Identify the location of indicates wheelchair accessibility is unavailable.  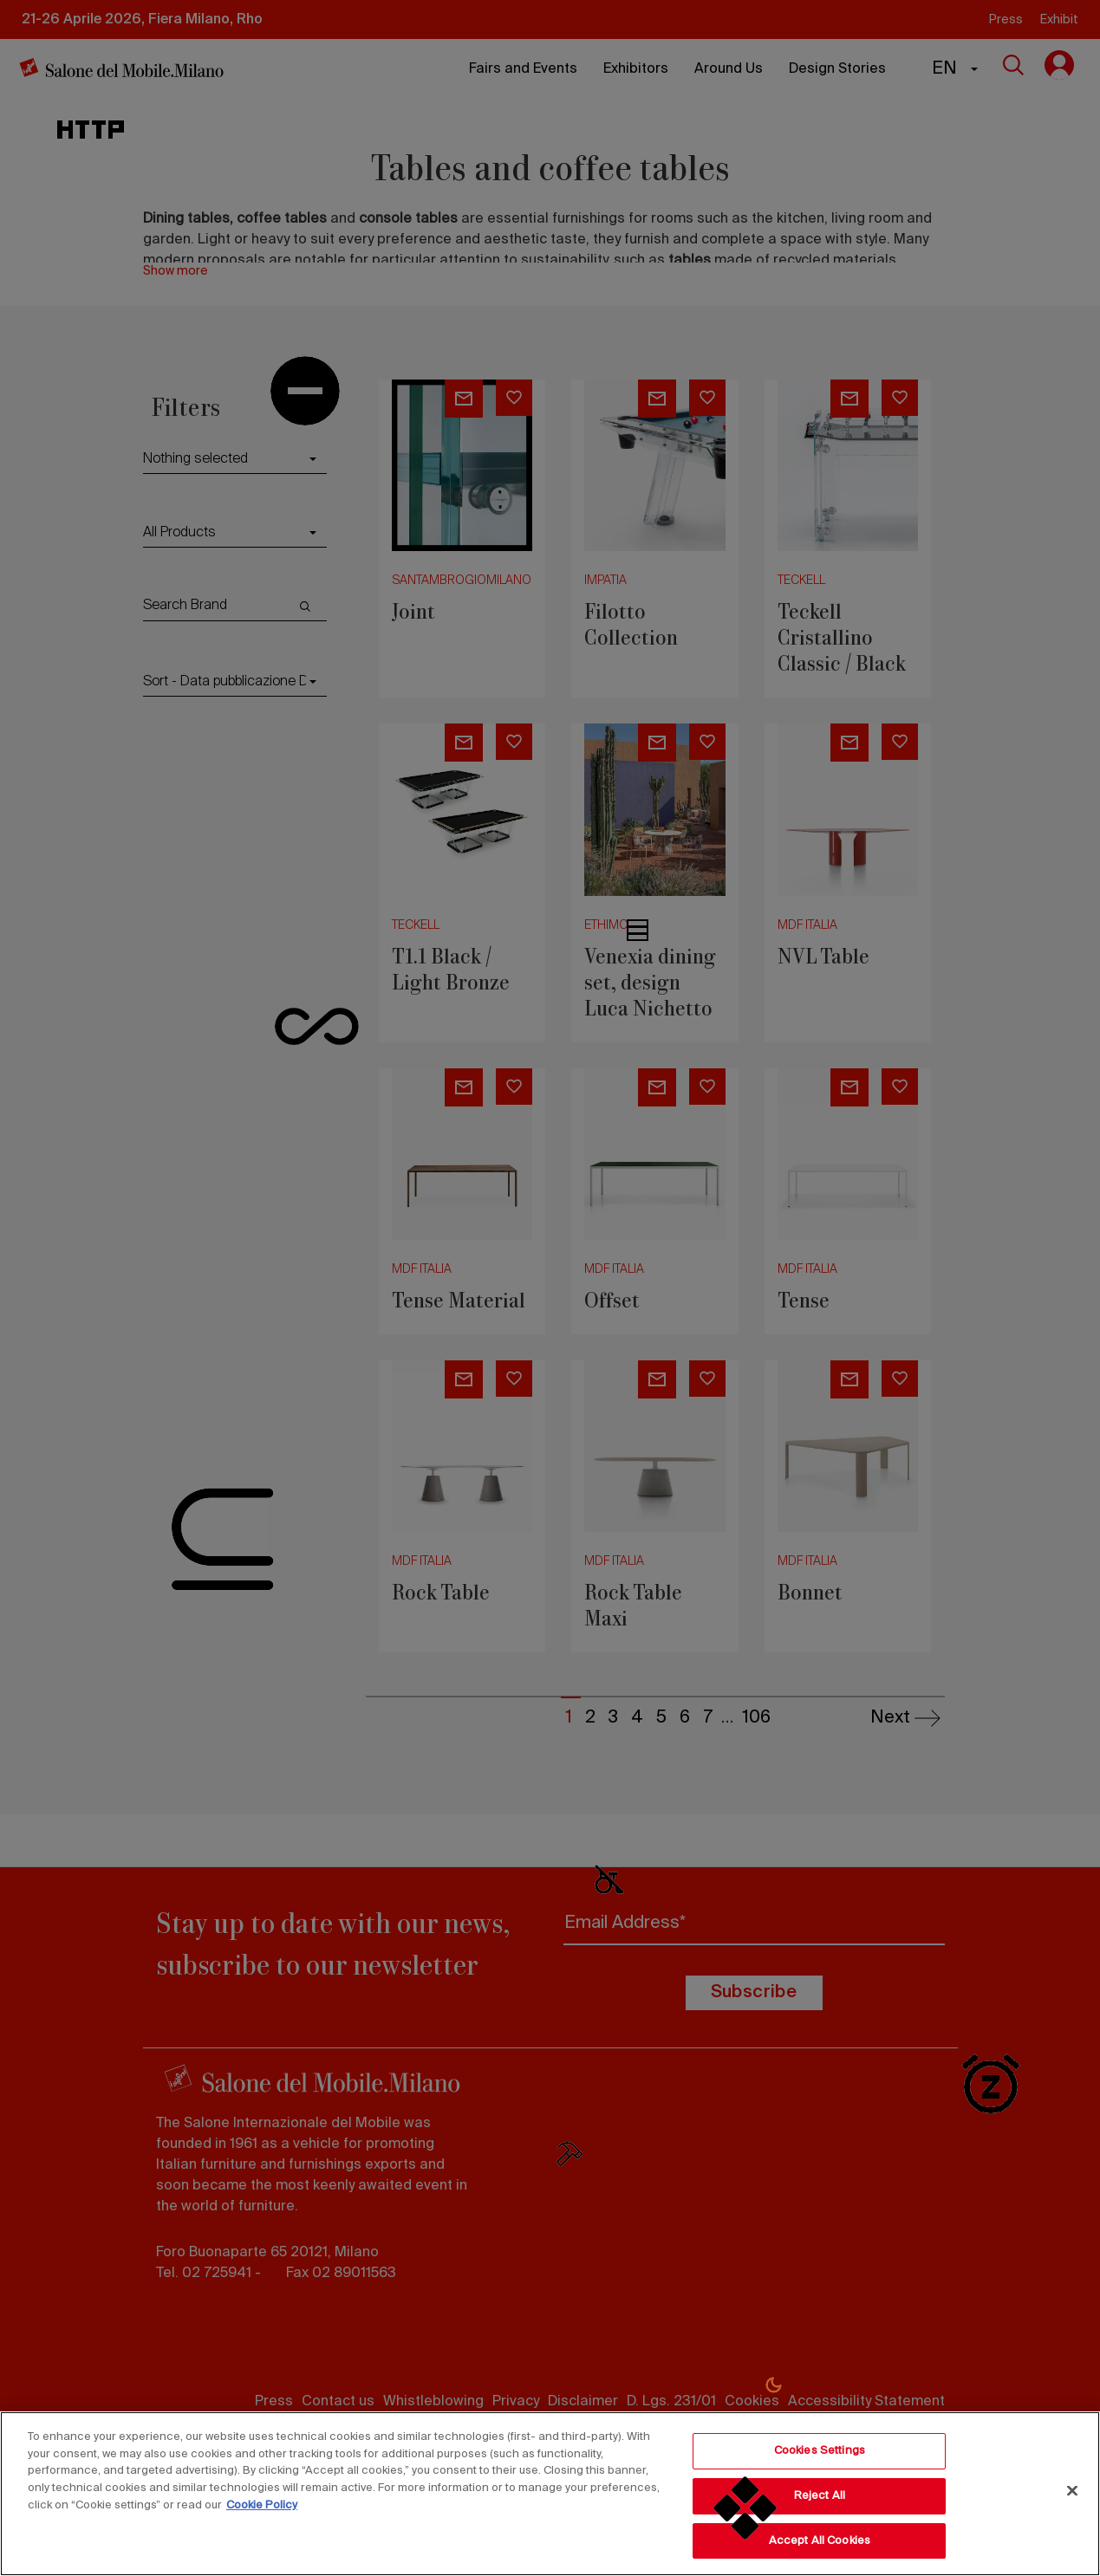
(609, 1879).